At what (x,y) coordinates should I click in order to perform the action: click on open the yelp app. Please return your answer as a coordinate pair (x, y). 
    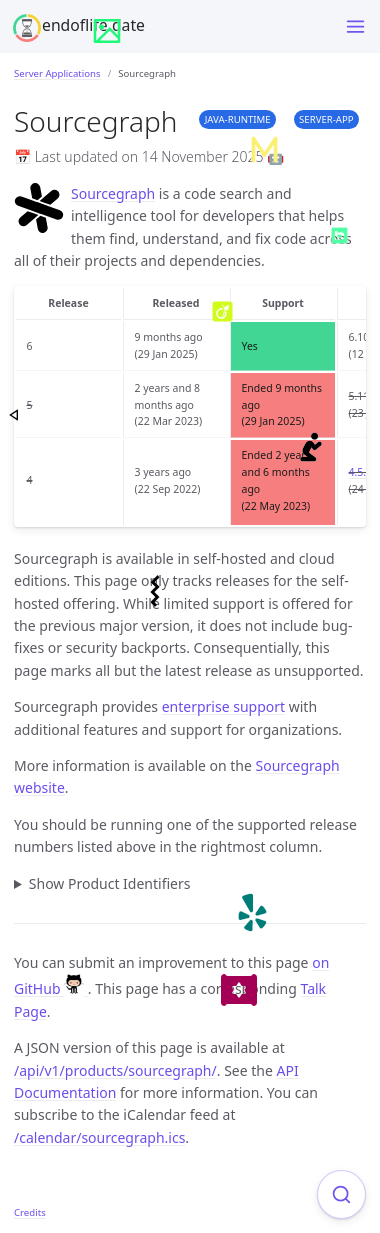
    Looking at the image, I should click on (252, 912).